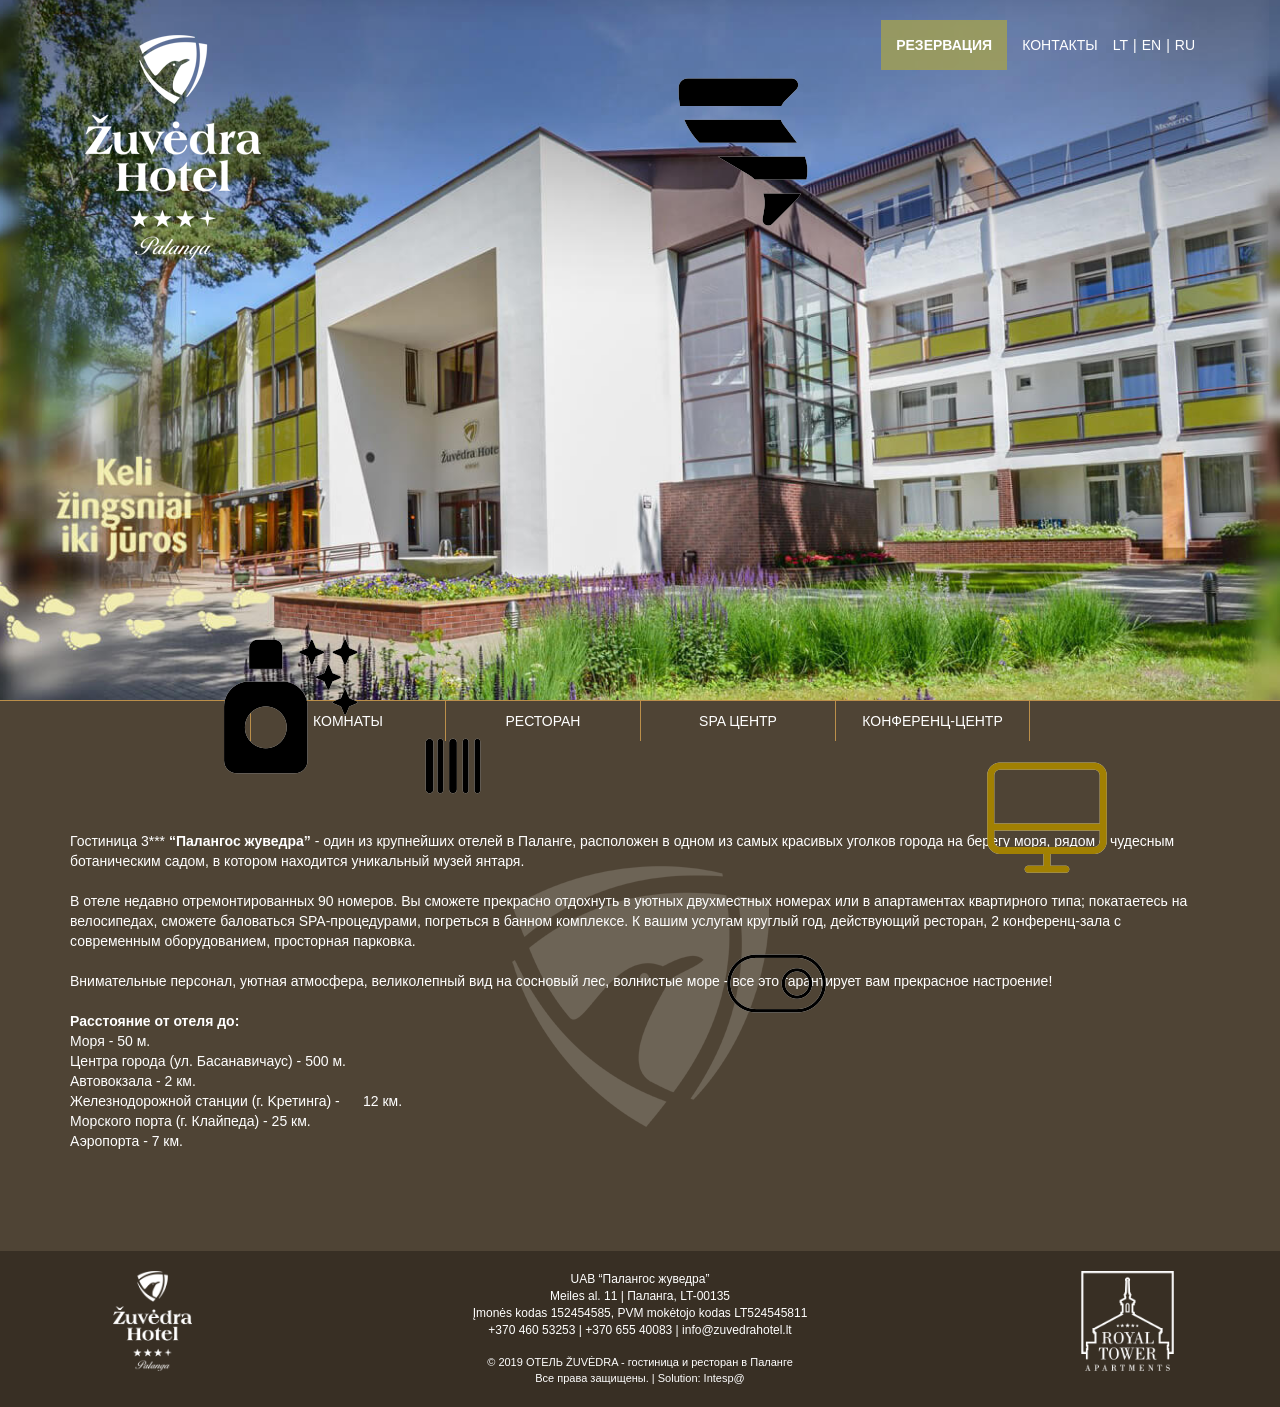 Image resolution: width=1280 pixels, height=1407 pixels. What do you see at coordinates (743, 152) in the screenshot?
I see `indicates severe weather alert or tornado warning` at bounding box center [743, 152].